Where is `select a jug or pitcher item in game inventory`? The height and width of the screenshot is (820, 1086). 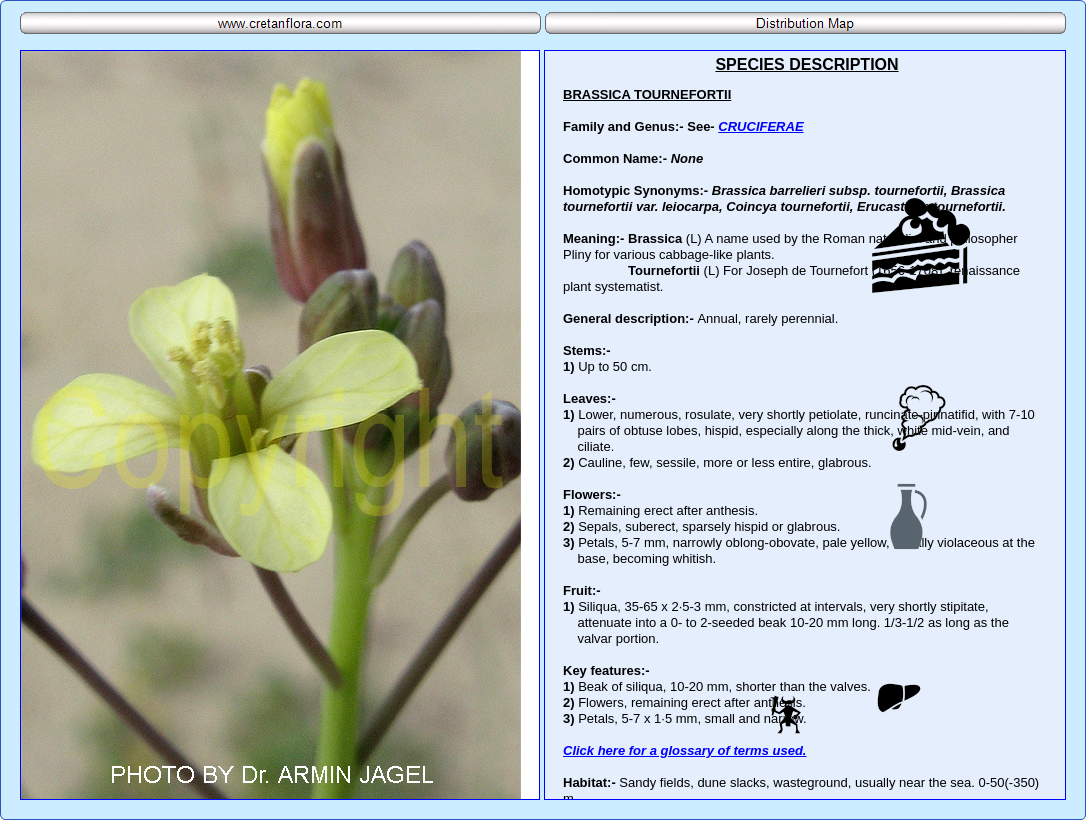
select a jug or pitcher item in game inventory is located at coordinates (908, 516).